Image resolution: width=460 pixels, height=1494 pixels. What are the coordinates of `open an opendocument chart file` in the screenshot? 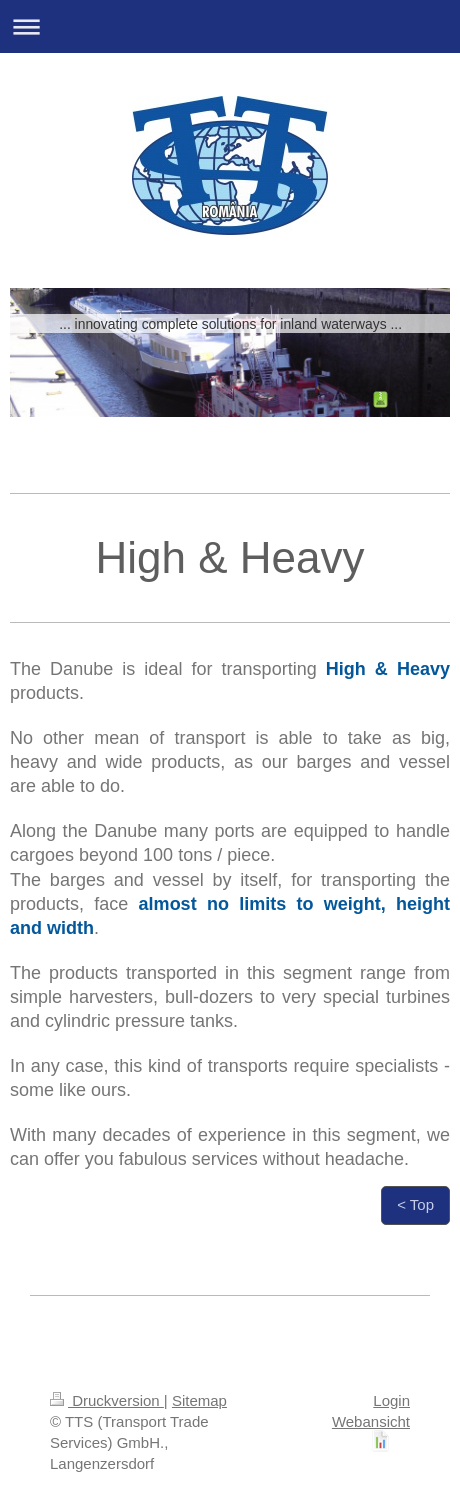 It's located at (380, 1440).